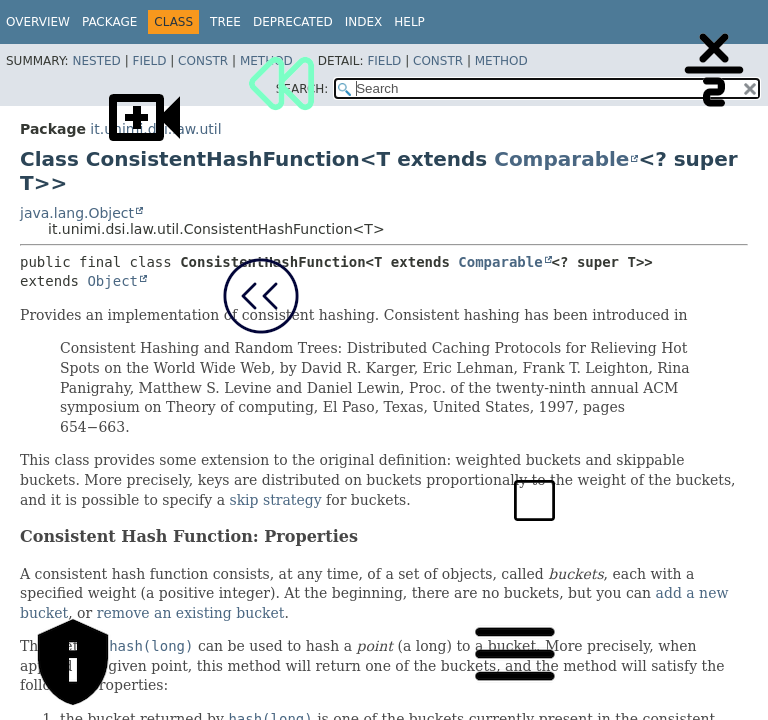 This screenshot has width=768, height=720. I want to click on start a new video call, so click(144, 117).